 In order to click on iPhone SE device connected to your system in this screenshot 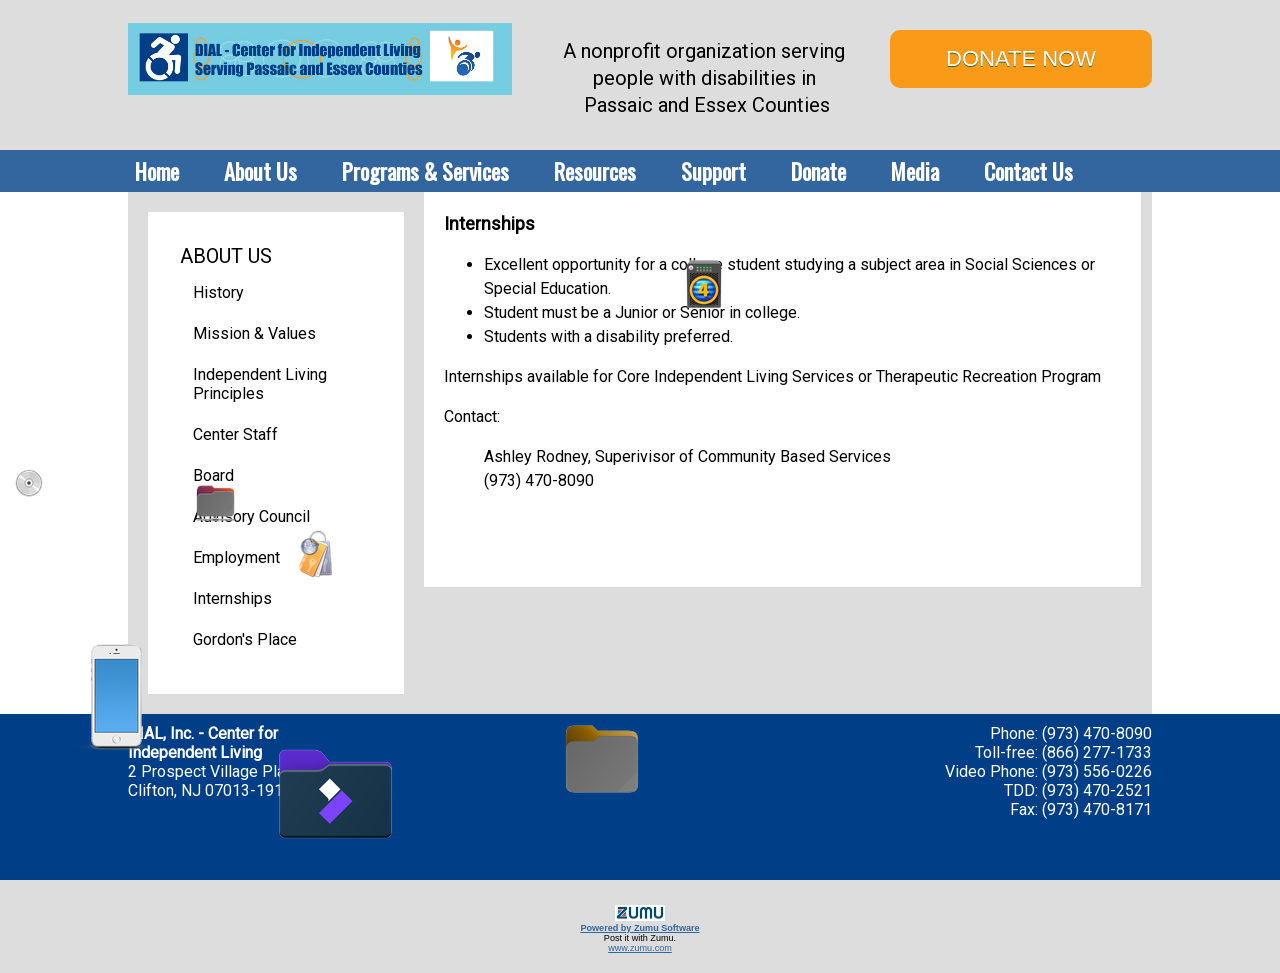, I will do `click(116, 697)`.